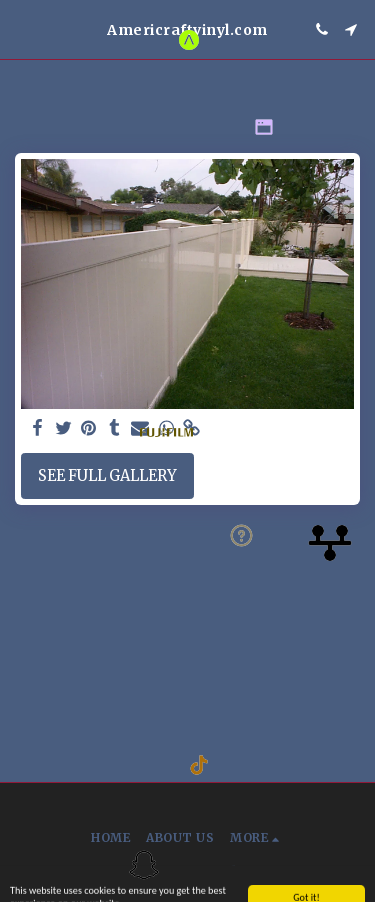 The image size is (375, 902). What do you see at coordinates (330, 543) in the screenshot?
I see `view timeline or chronological history` at bounding box center [330, 543].